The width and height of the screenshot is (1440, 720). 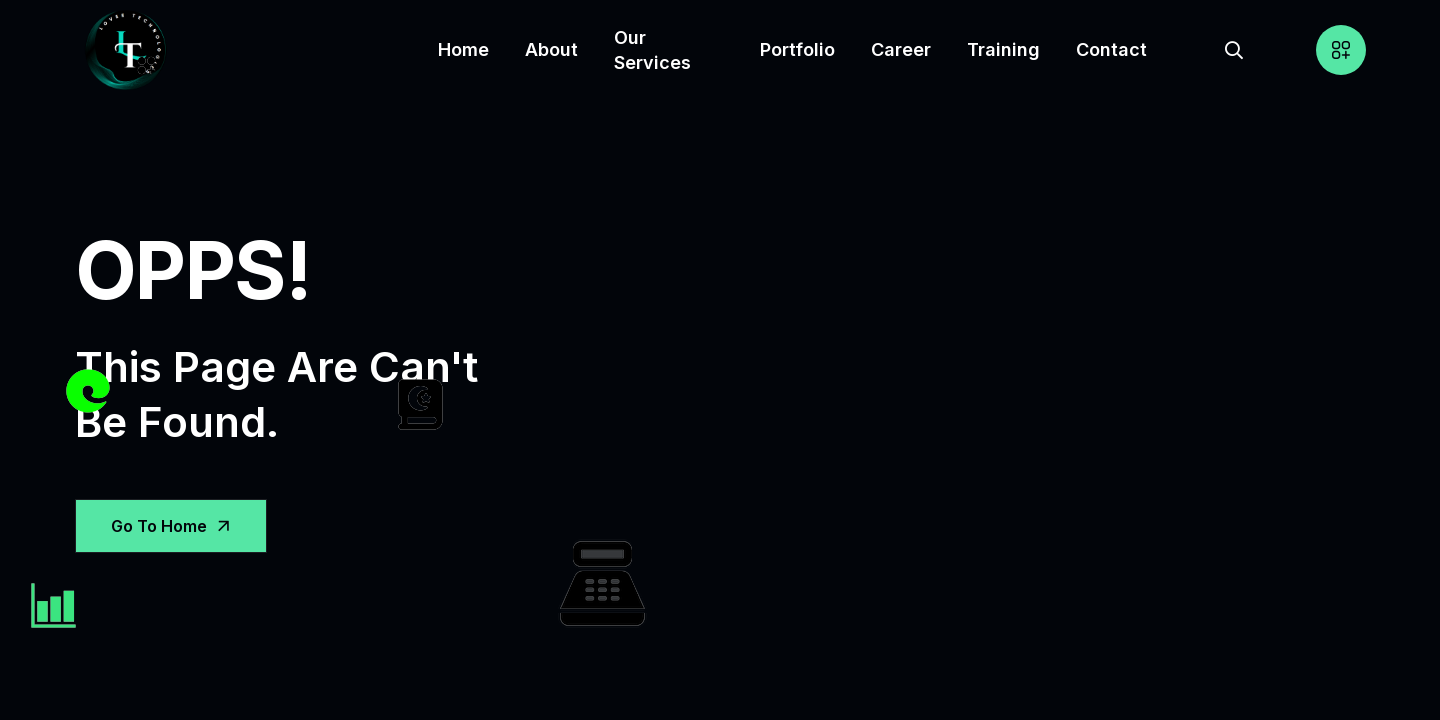 I want to click on view analytics or statistics, so click(x=53, y=605).